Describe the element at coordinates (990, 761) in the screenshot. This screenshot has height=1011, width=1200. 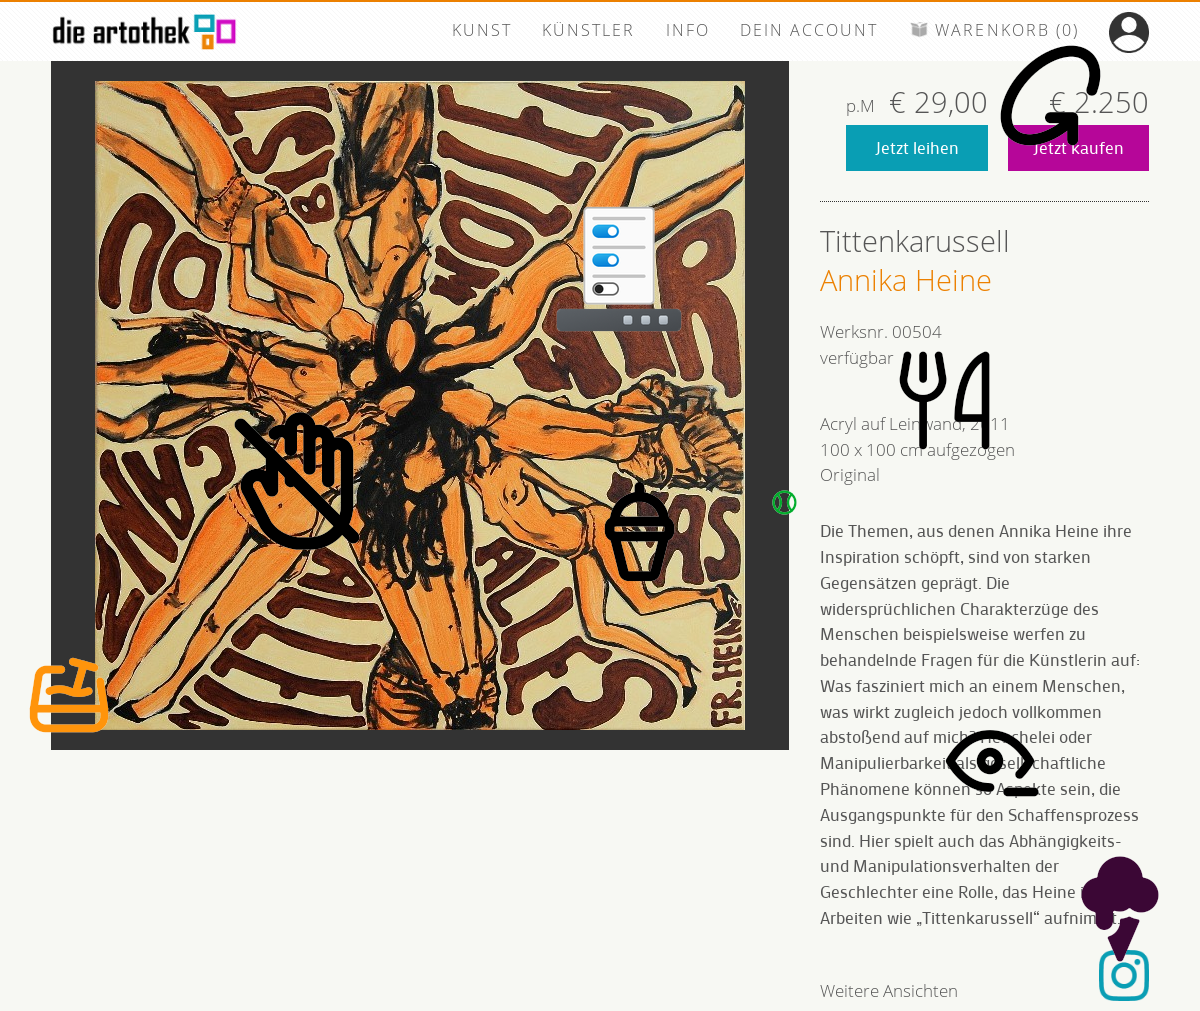
I see `reduce visibility or hide content` at that location.